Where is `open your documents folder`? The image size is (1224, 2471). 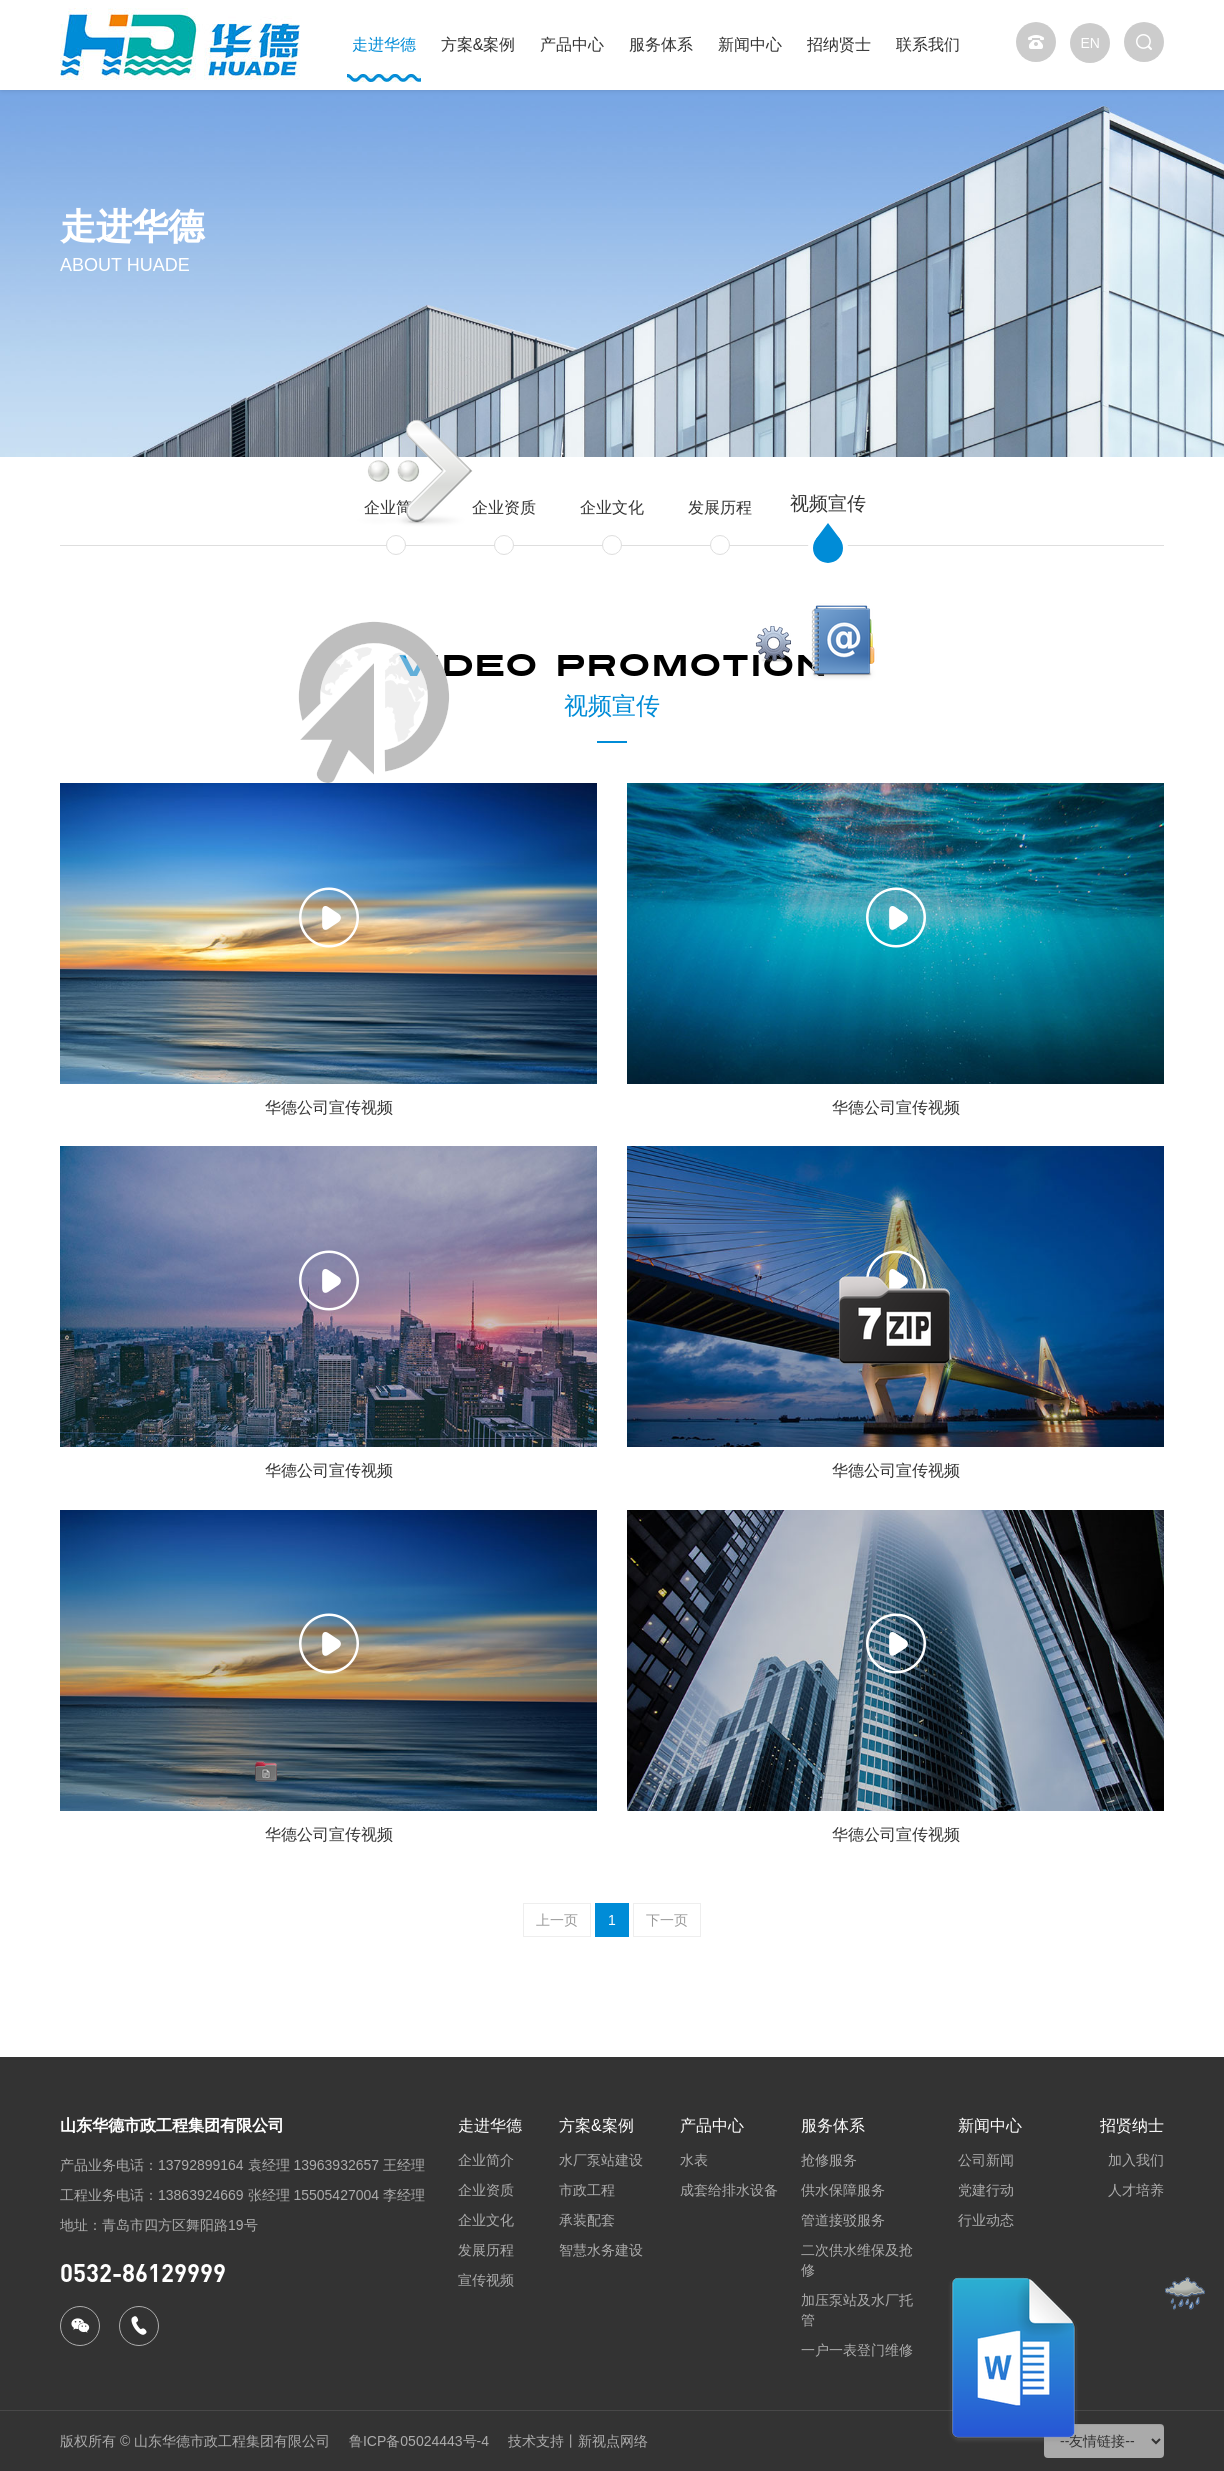
open your documents folder is located at coordinates (266, 1771).